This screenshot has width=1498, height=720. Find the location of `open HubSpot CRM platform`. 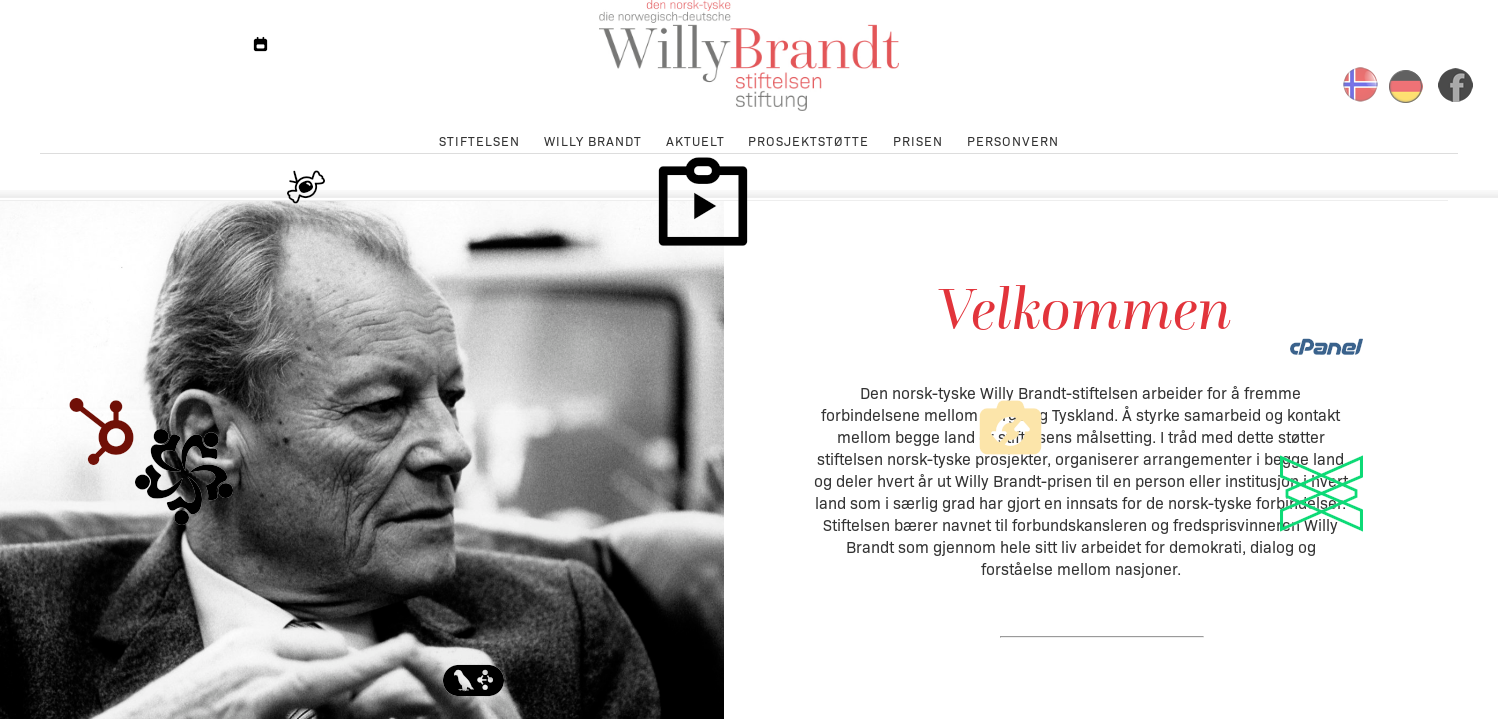

open HubSpot CRM platform is located at coordinates (101, 431).